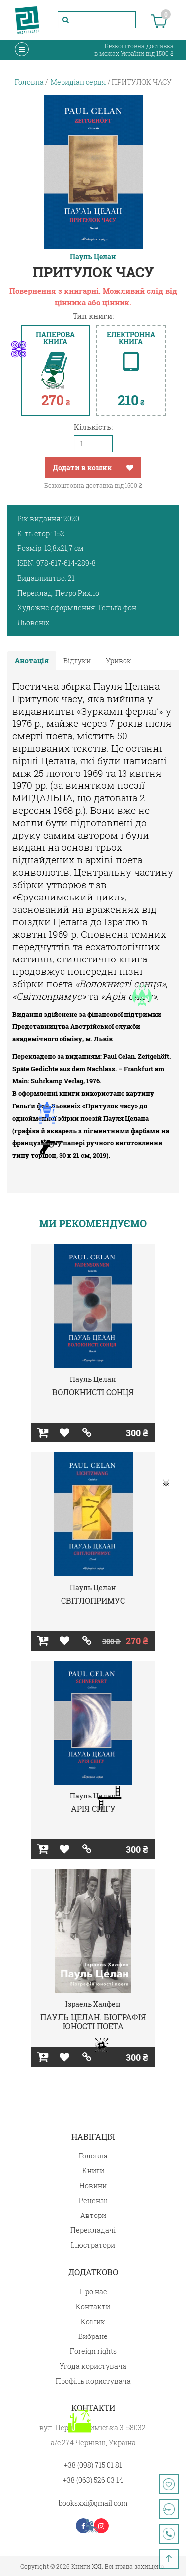 Image resolution: width=186 pixels, height=2576 pixels. Describe the element at coordinates (101, 2045) in the screenshot. I see `trigger an explosion or blast effect` at that location.